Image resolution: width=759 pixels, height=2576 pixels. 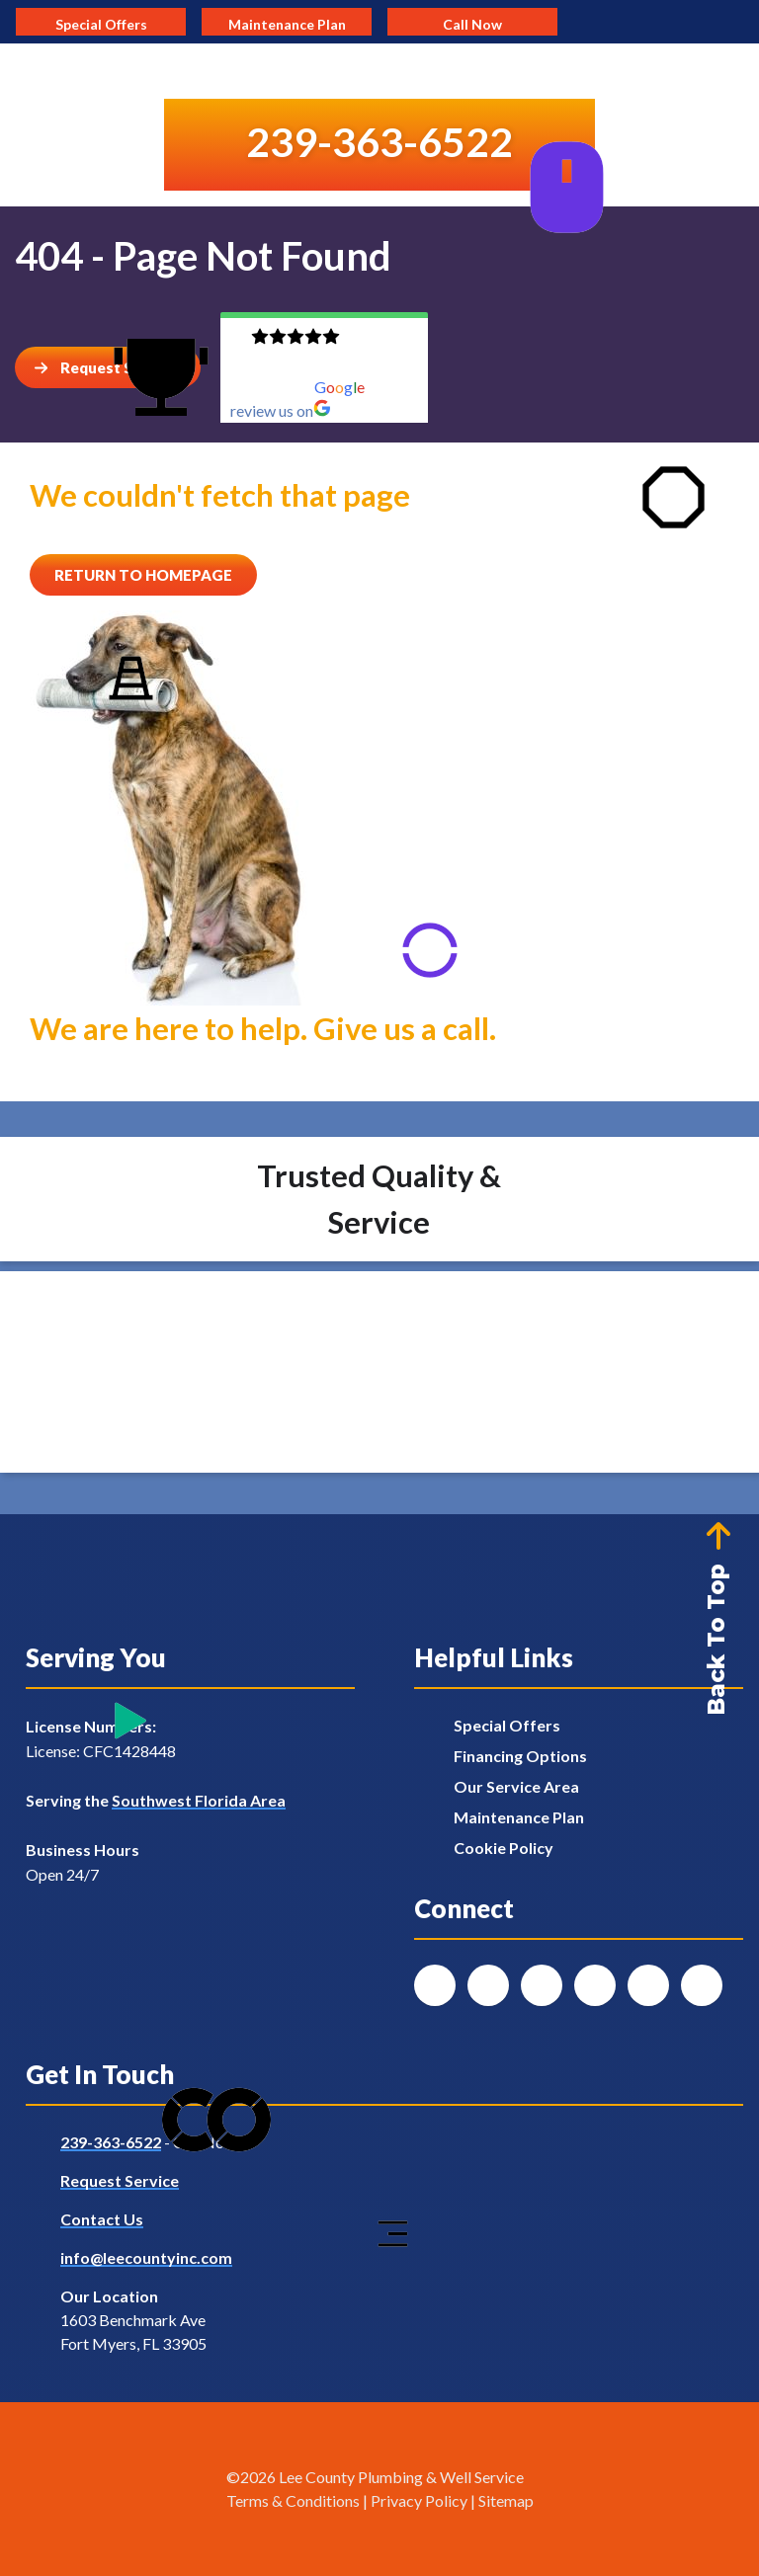 I want to click on indicates content is loading, so click(x=430, y=950).